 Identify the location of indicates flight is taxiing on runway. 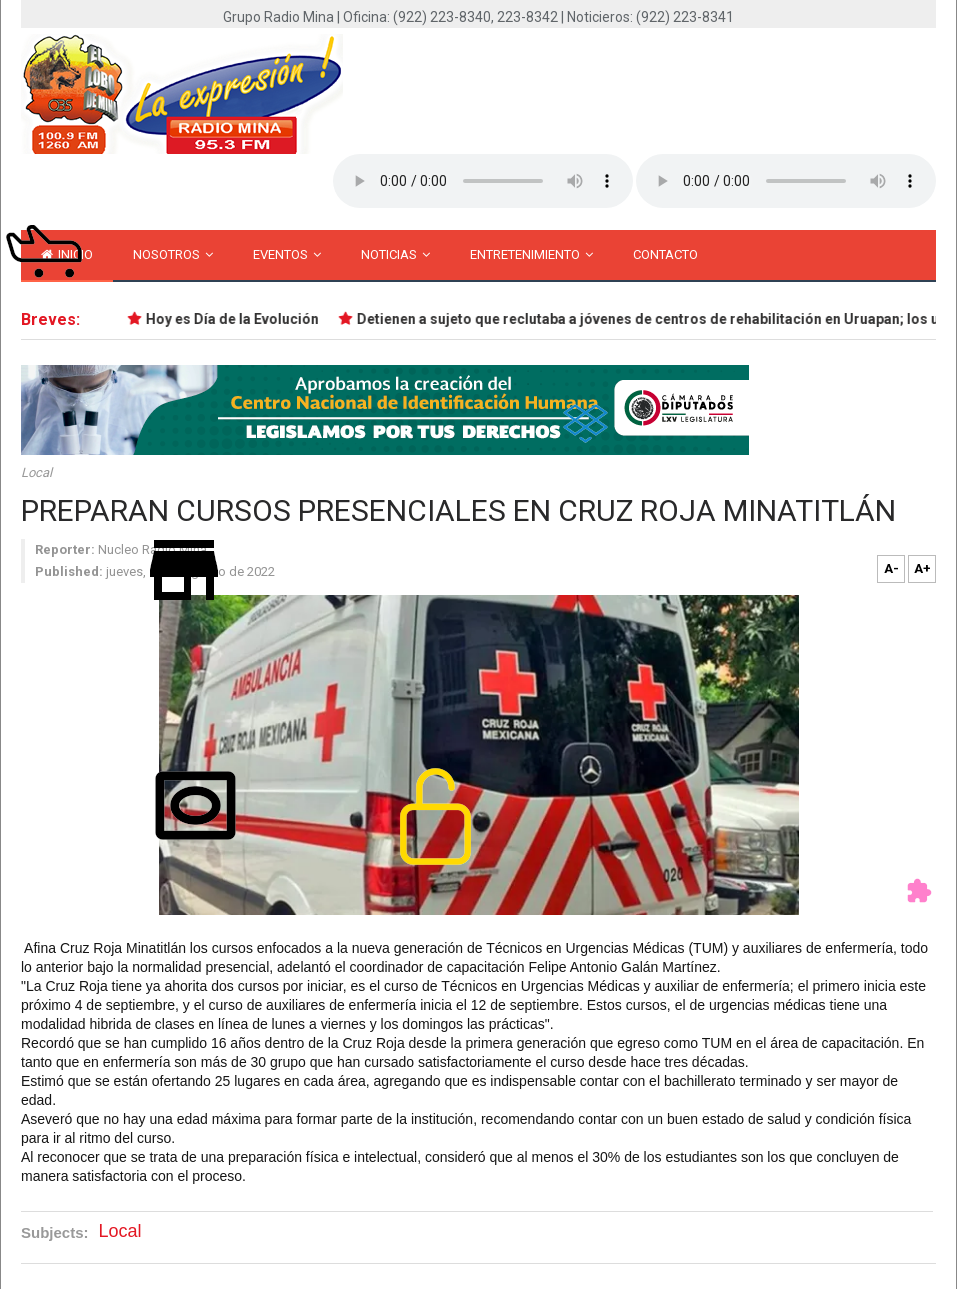
(44, 250).